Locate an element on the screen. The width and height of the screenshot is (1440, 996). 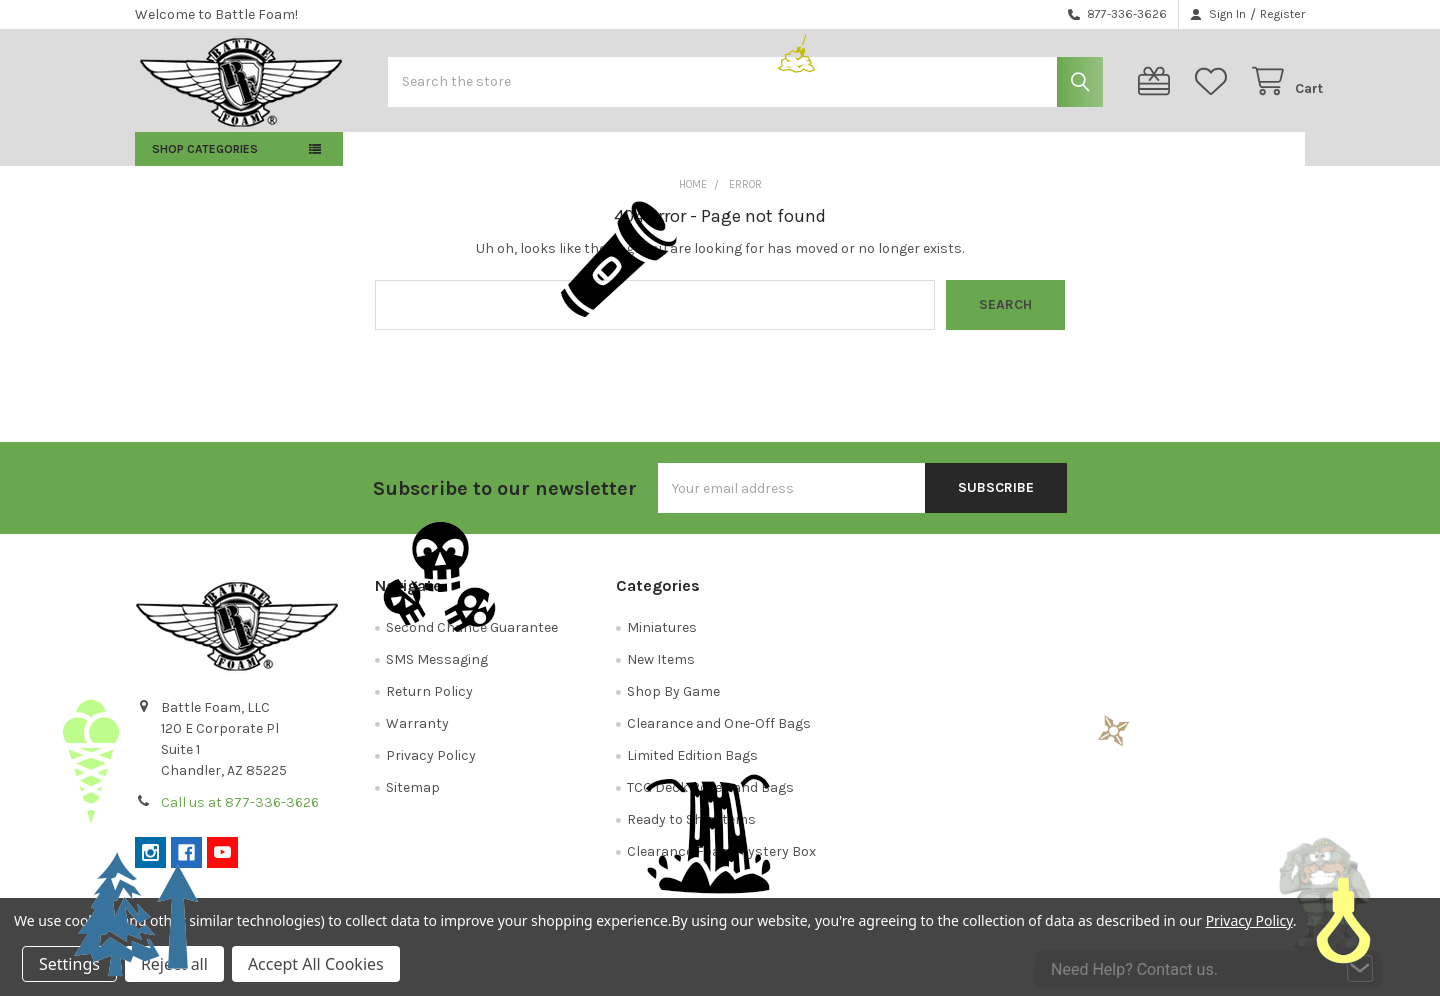
dessert or sweet treats category is located at coordinates (91, 763).